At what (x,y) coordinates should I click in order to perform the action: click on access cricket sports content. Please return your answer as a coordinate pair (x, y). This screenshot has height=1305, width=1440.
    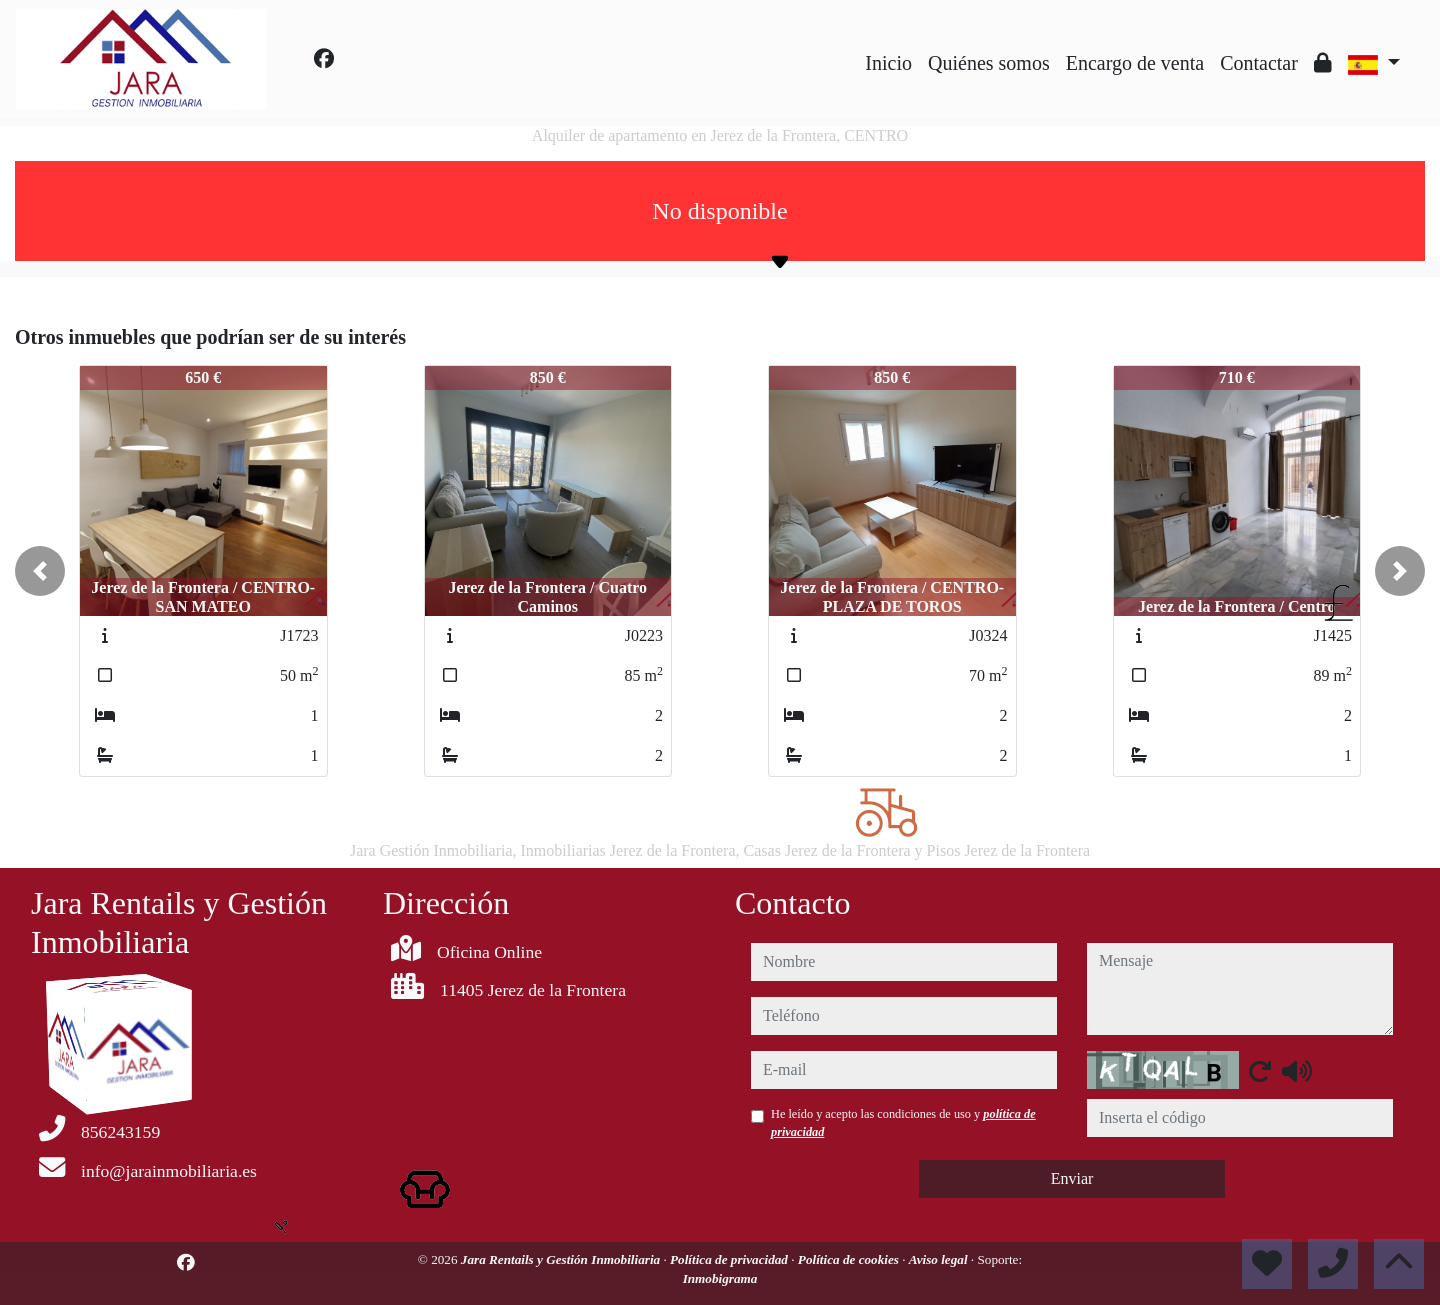
    Looking at the image, I should click on (281, 1227).